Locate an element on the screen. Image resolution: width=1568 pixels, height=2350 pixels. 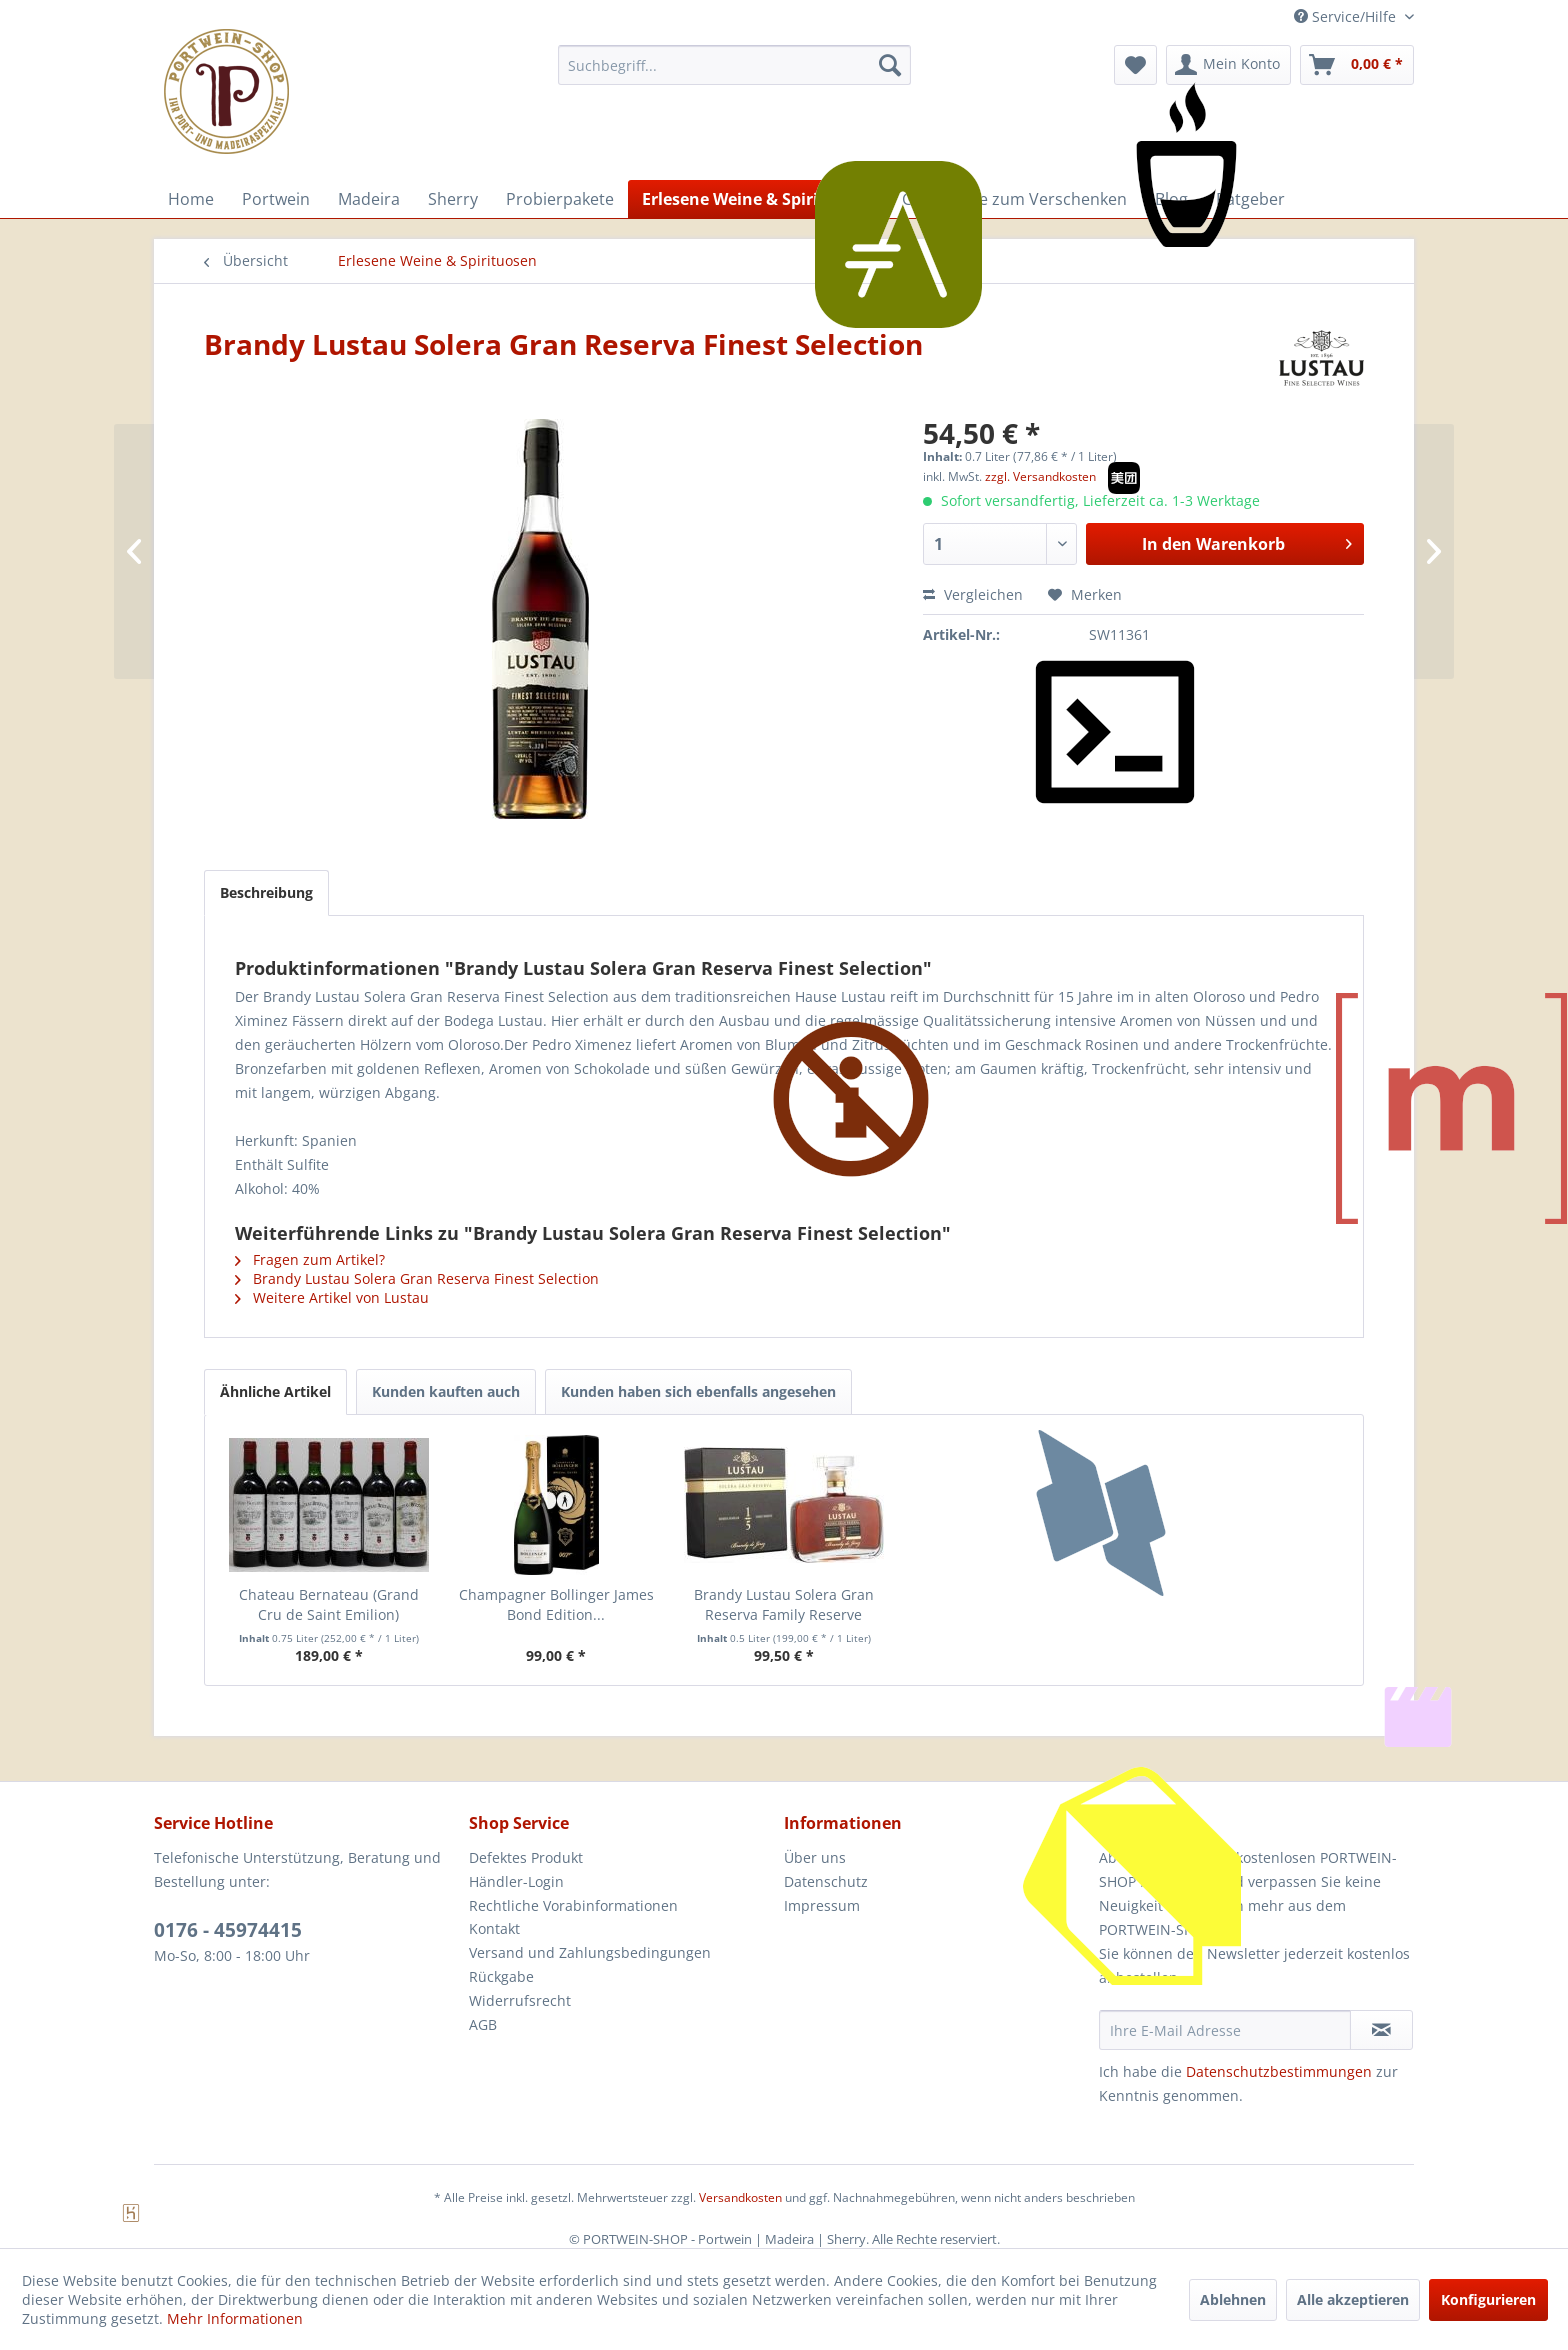
open the Meituan app is located at coordinates (1124, 478).